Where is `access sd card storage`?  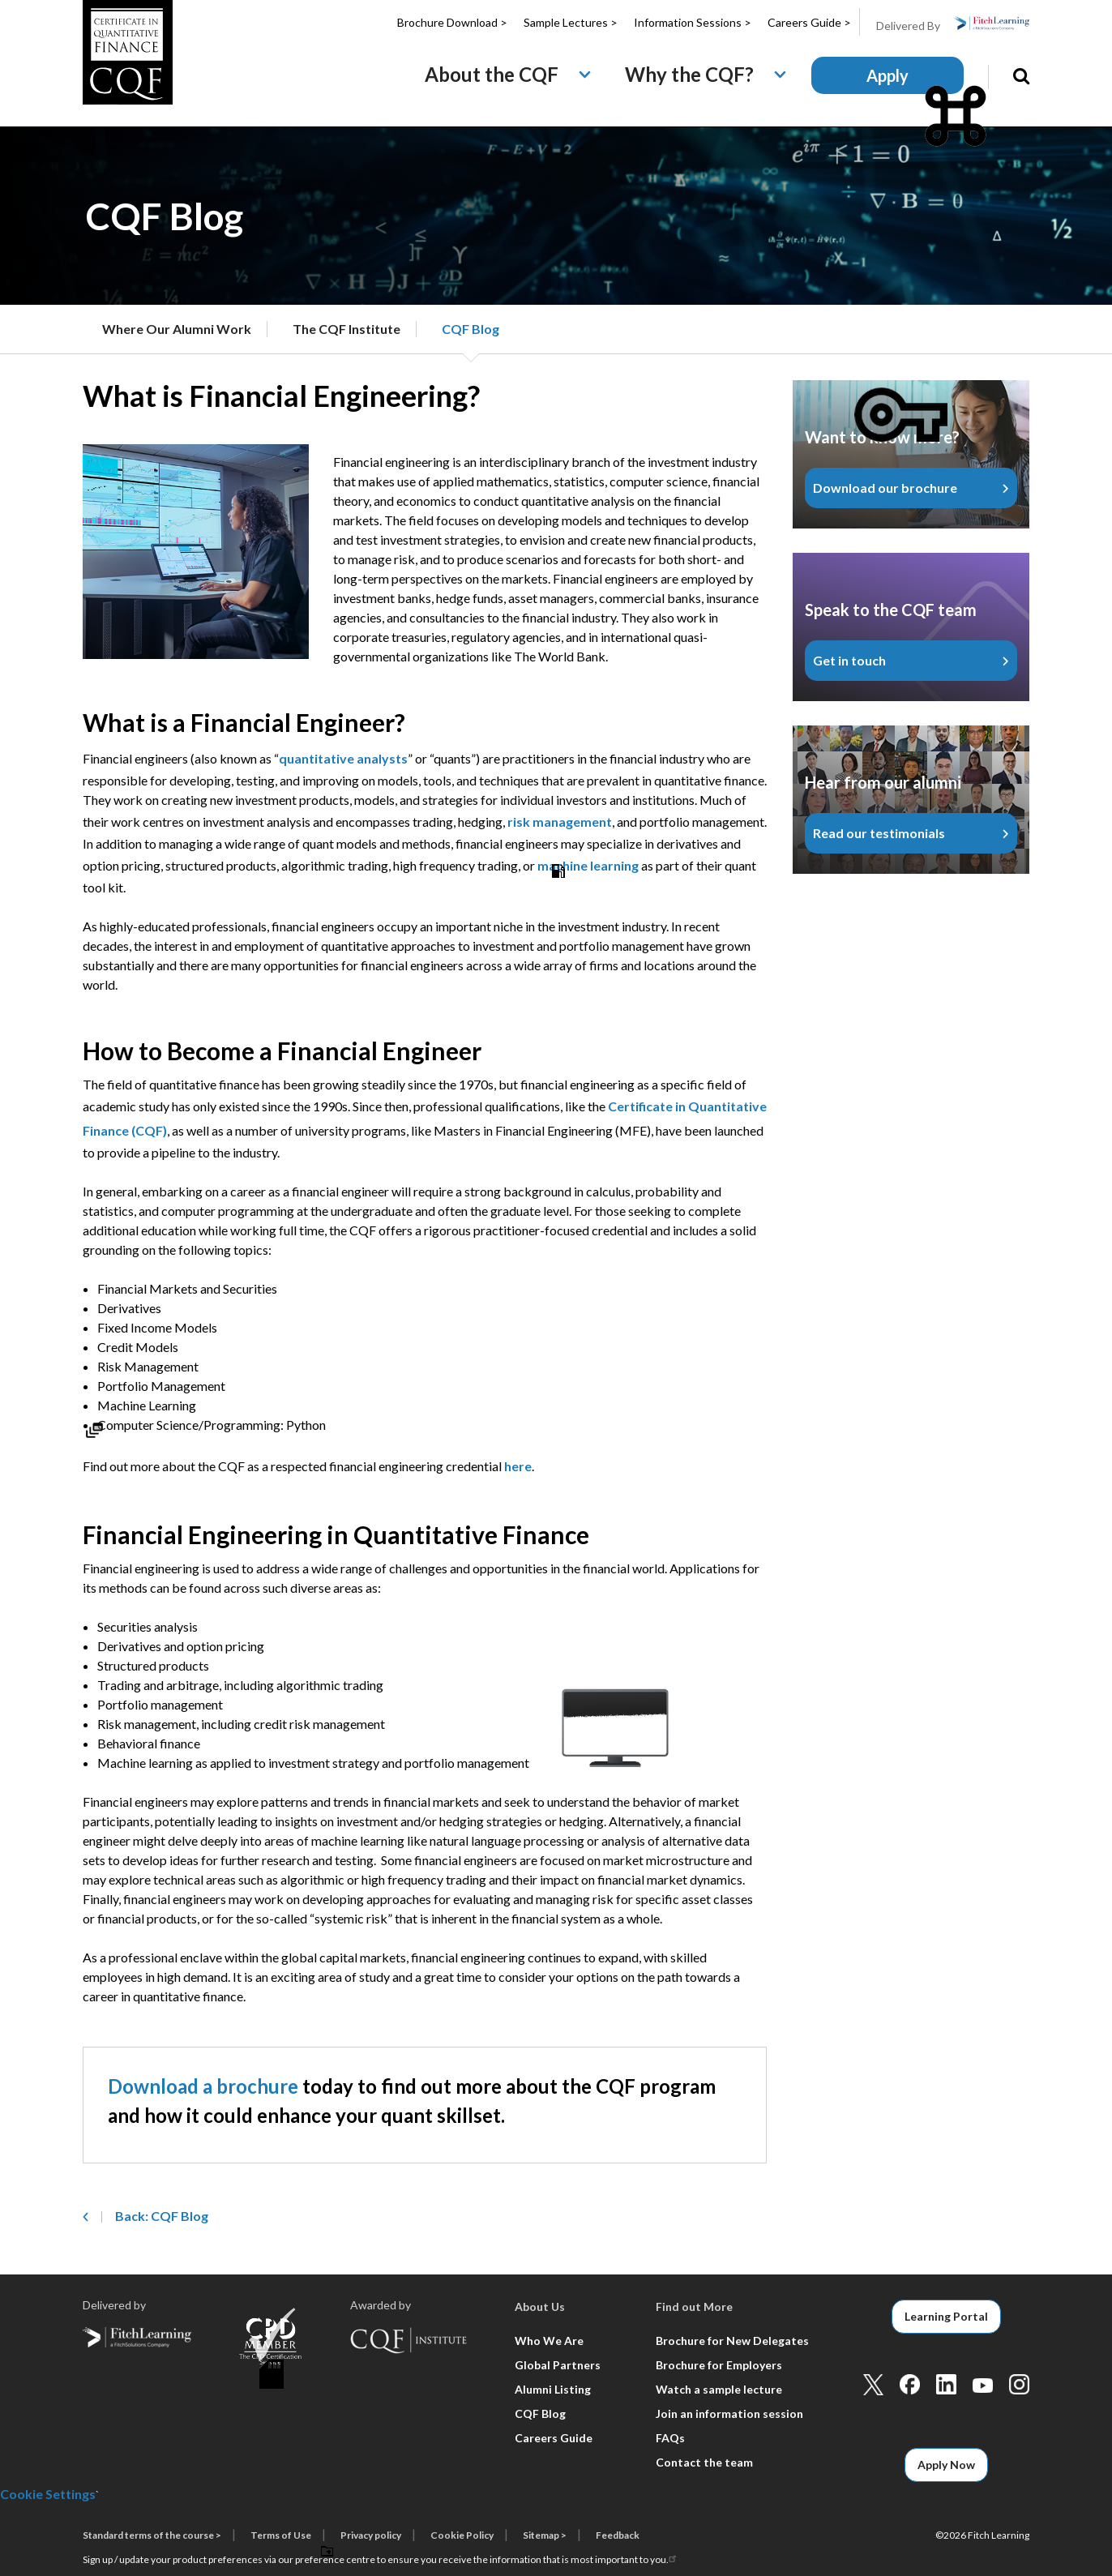
access sd card storage is located at coordinates (272, 2374).